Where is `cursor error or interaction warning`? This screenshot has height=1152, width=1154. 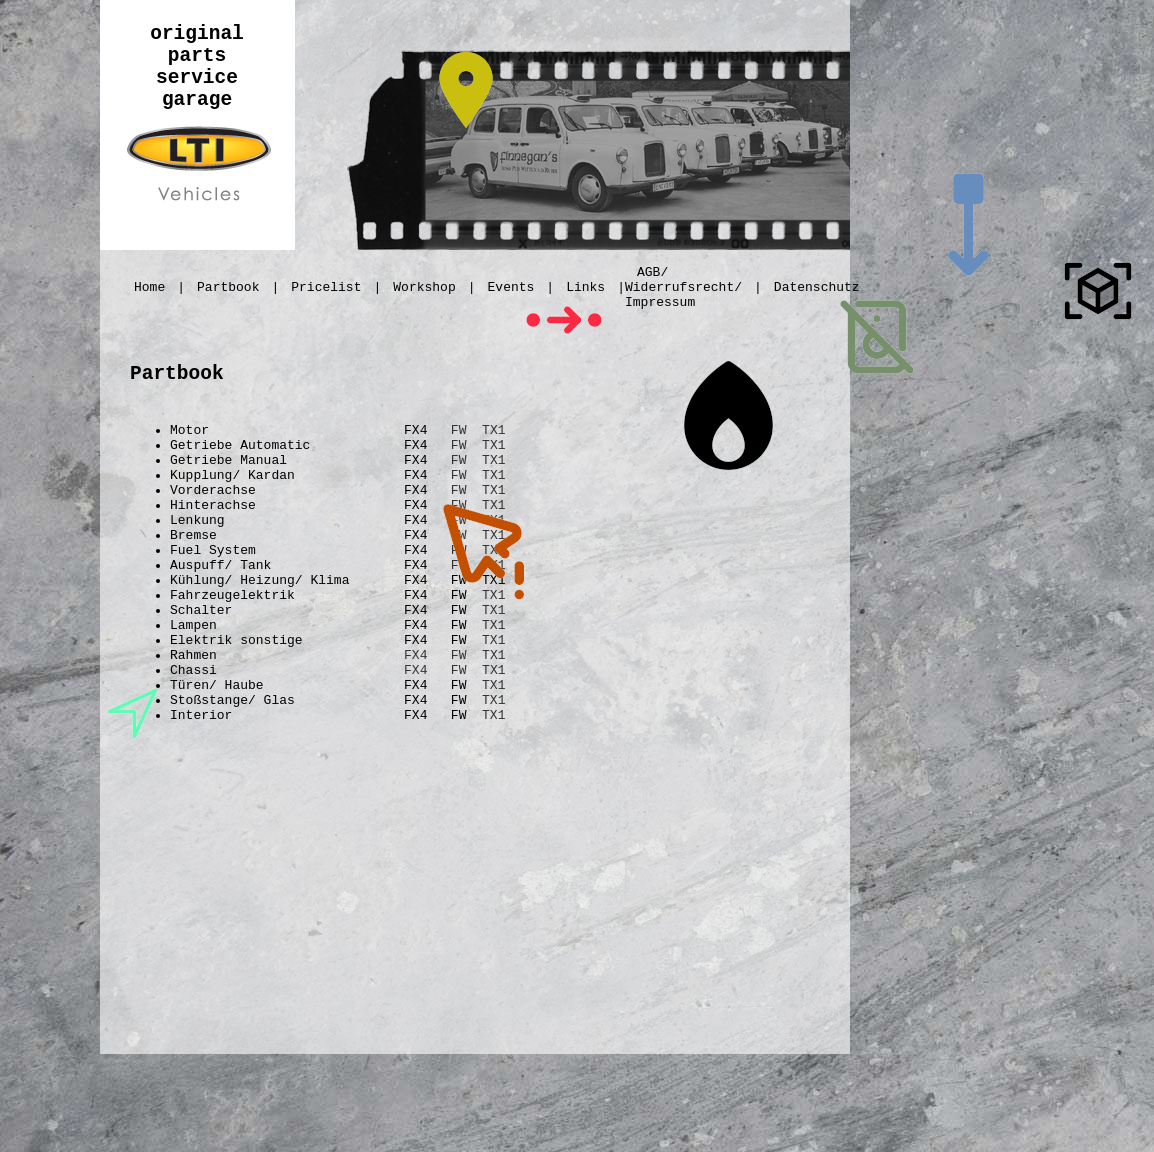 cursor error or interaction warning is located at coordinates (486, 547).